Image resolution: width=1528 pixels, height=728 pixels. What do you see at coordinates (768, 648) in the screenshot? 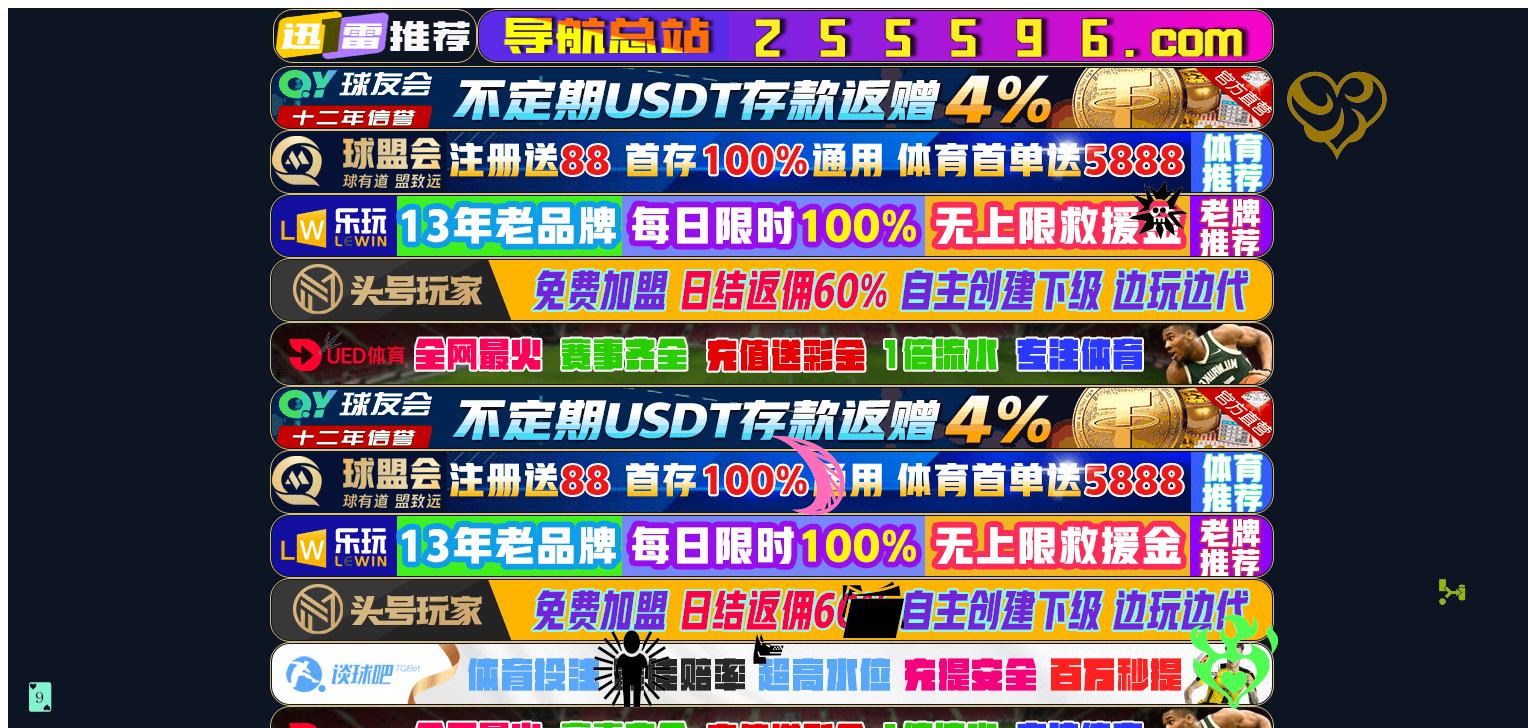
I see `select dog or hound character class` at bounding box center [768, 648].